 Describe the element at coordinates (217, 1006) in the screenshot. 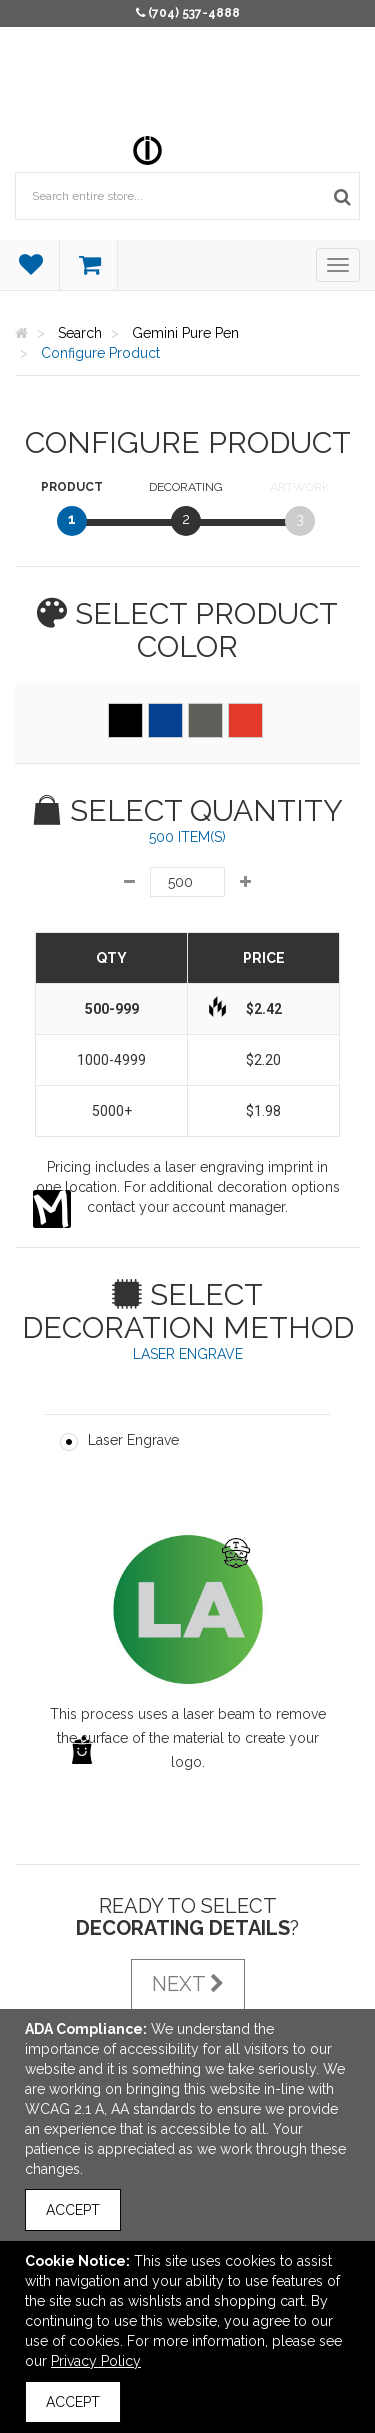

I see `lit web components library logo` at that location.